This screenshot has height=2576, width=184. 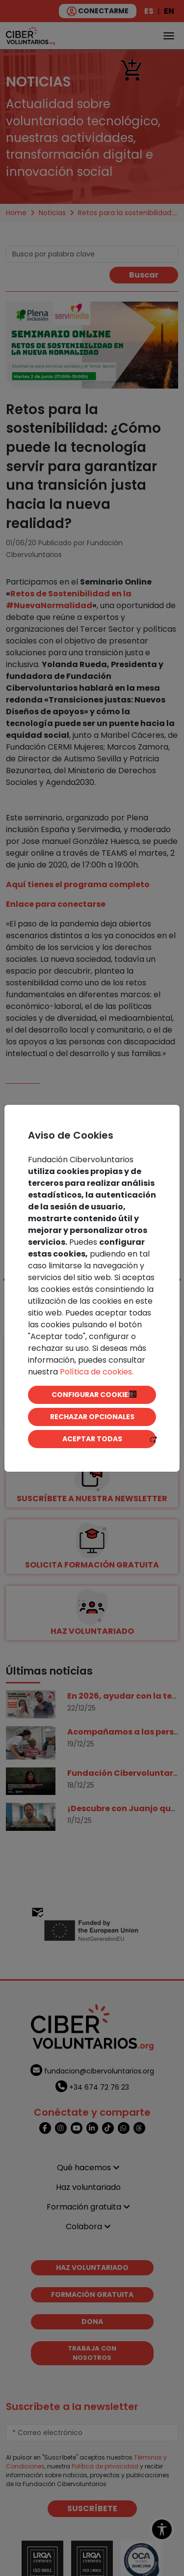 What do you see at coordinates (132, 70) in the screenshot?
I see `add item to shopping cart` at bounding box center [132, 70].